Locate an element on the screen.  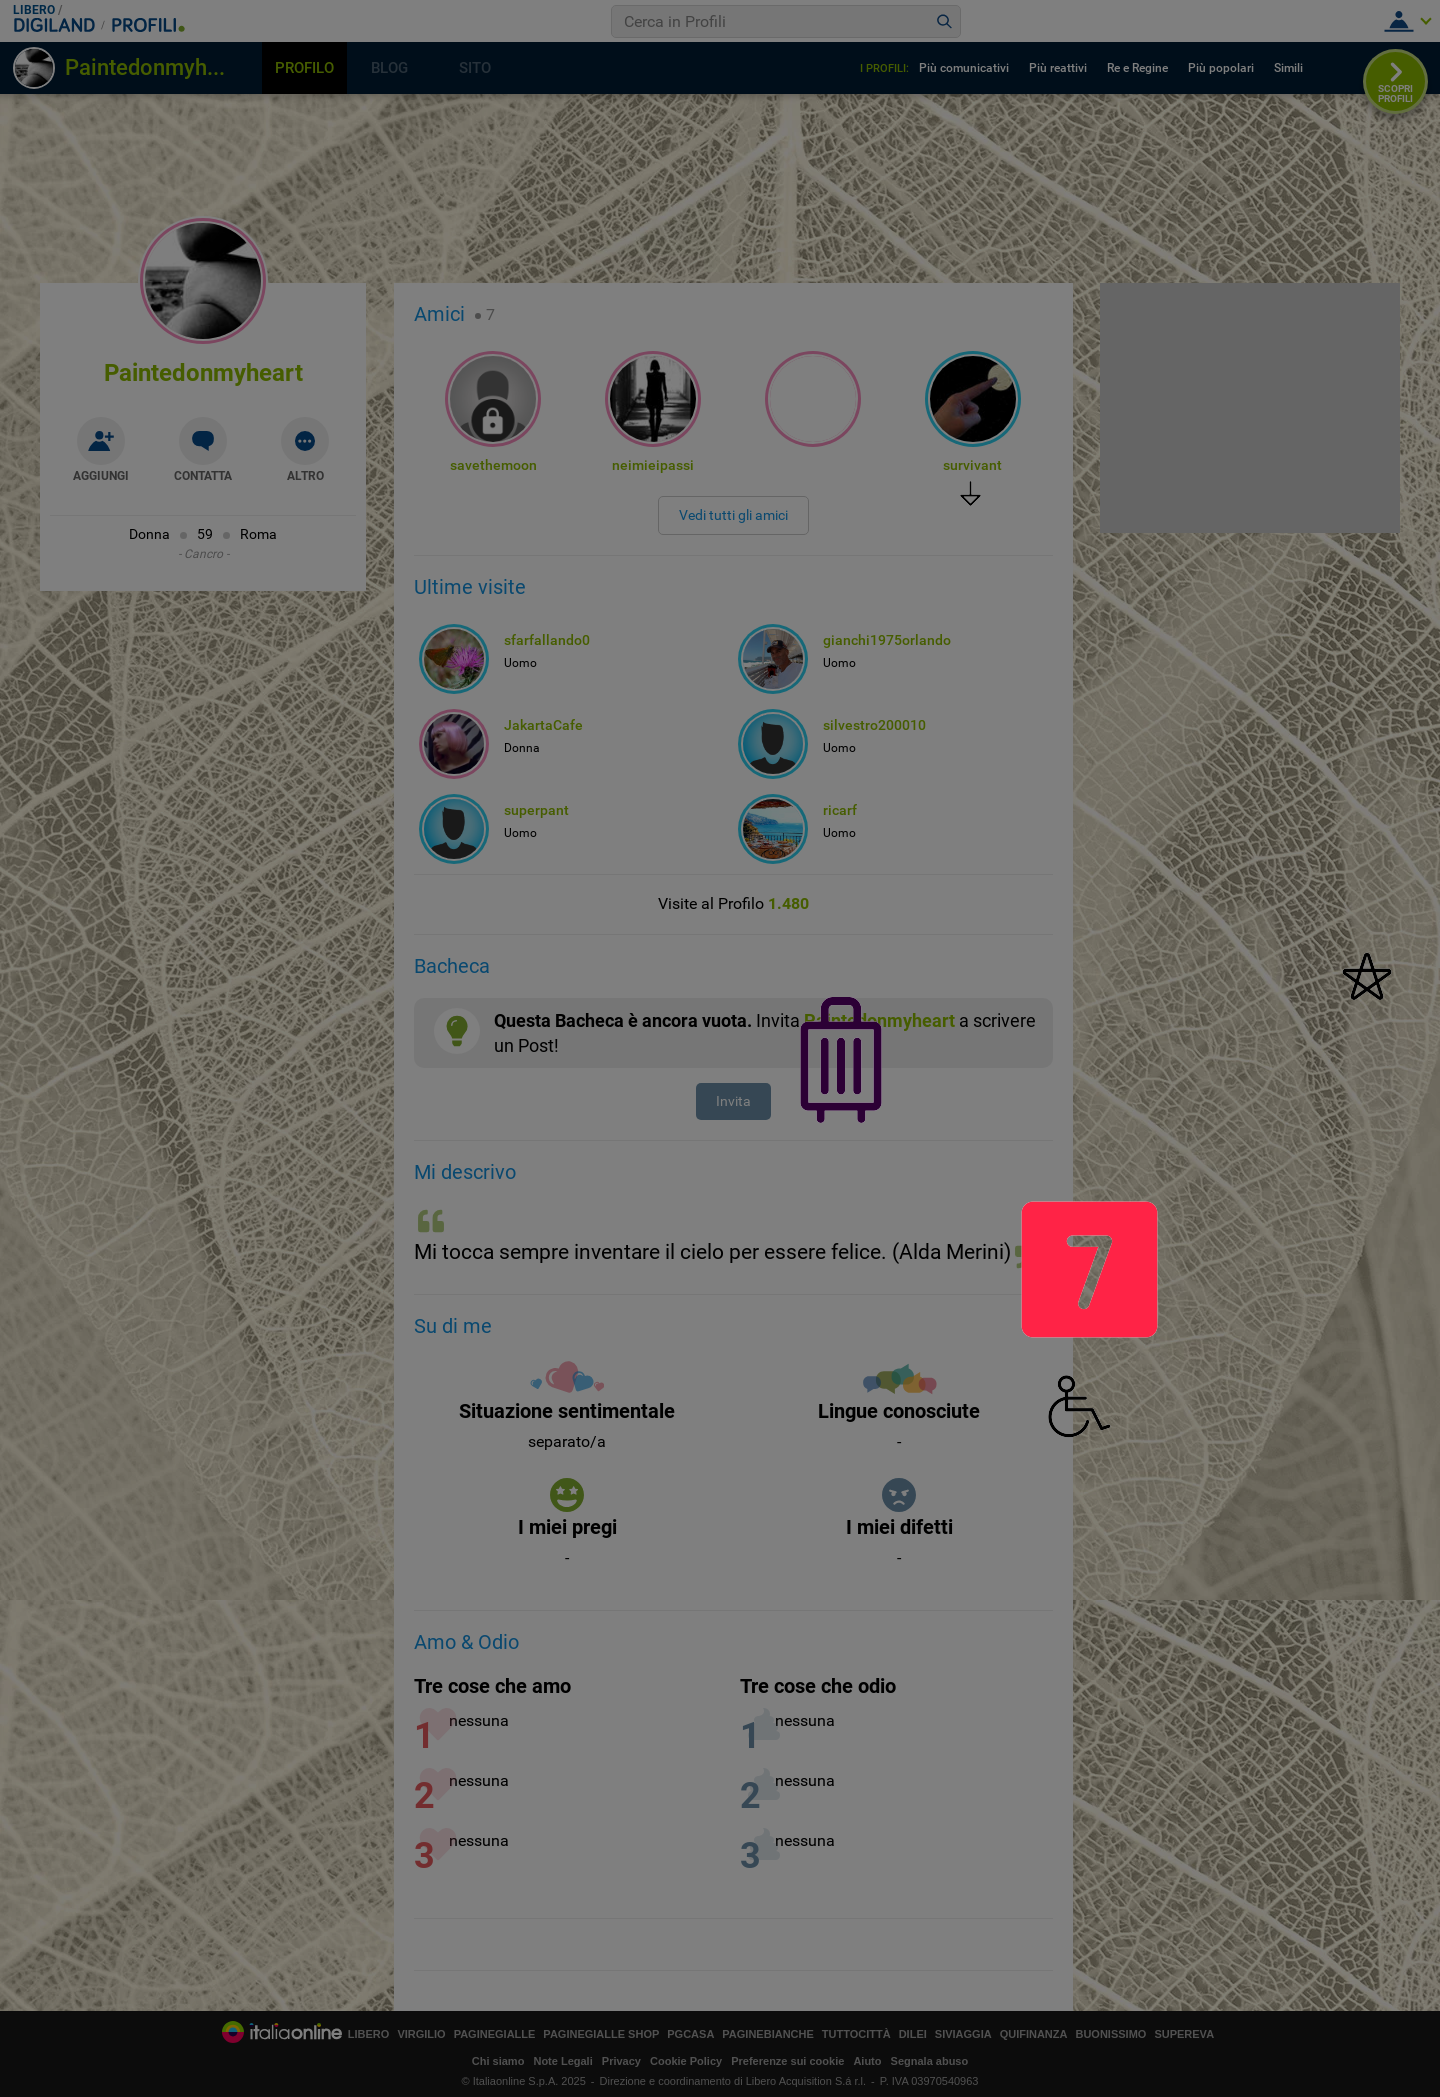
download a file or content is located at coordinates (970, 493).